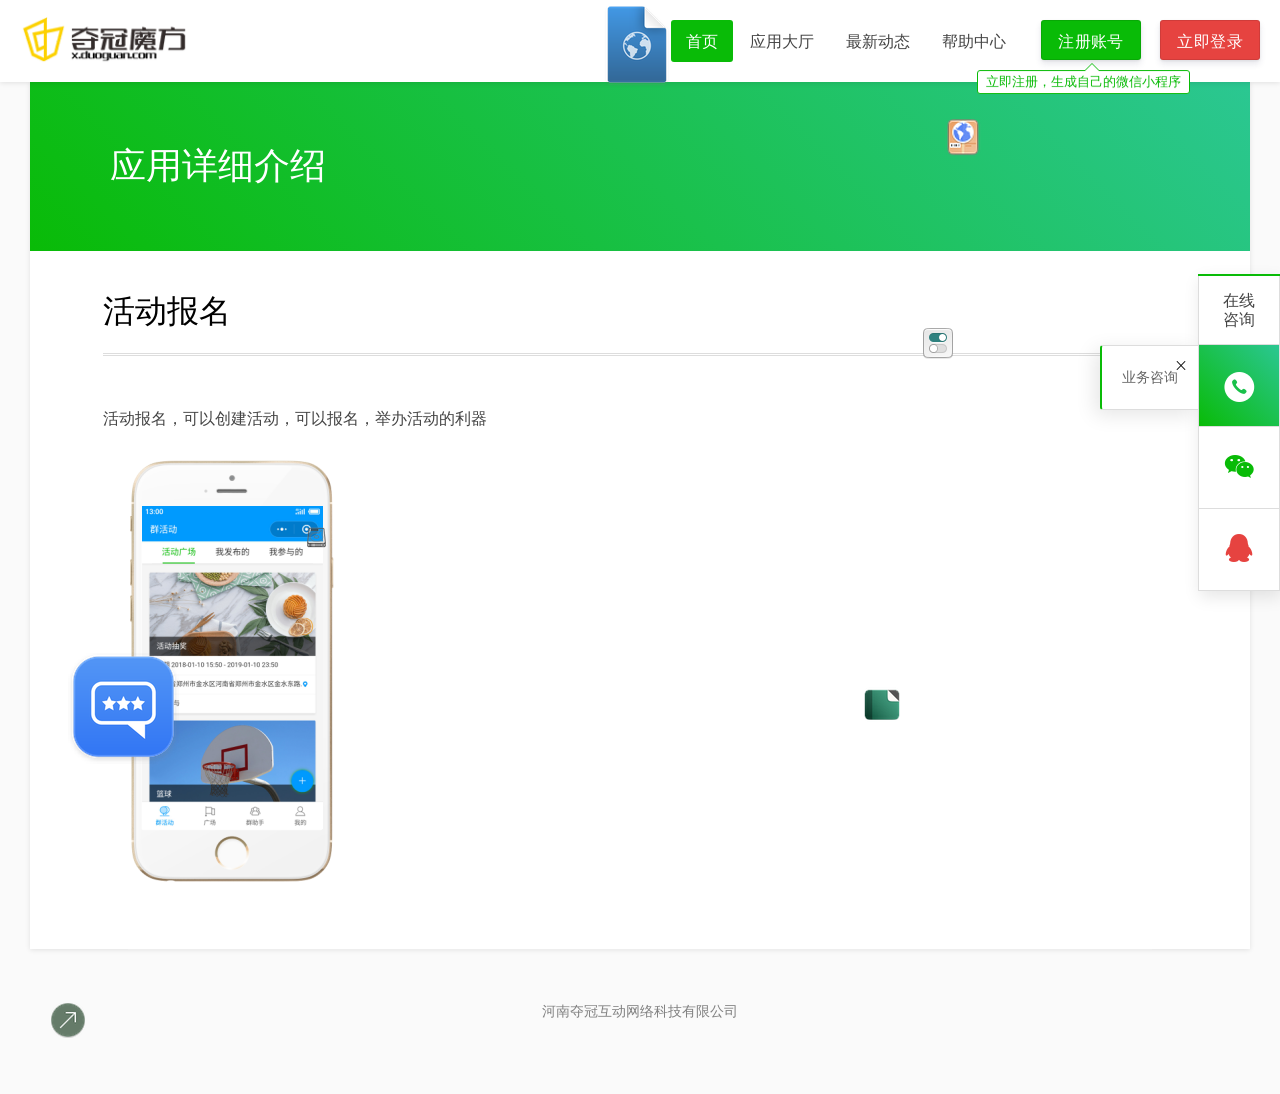 The height and width of the screenshot is (1094, 1280). What do you see at coordinates (316, 537) in the screenshot?
I see `access internal hard drive storage` at bounding box center [316, 537].